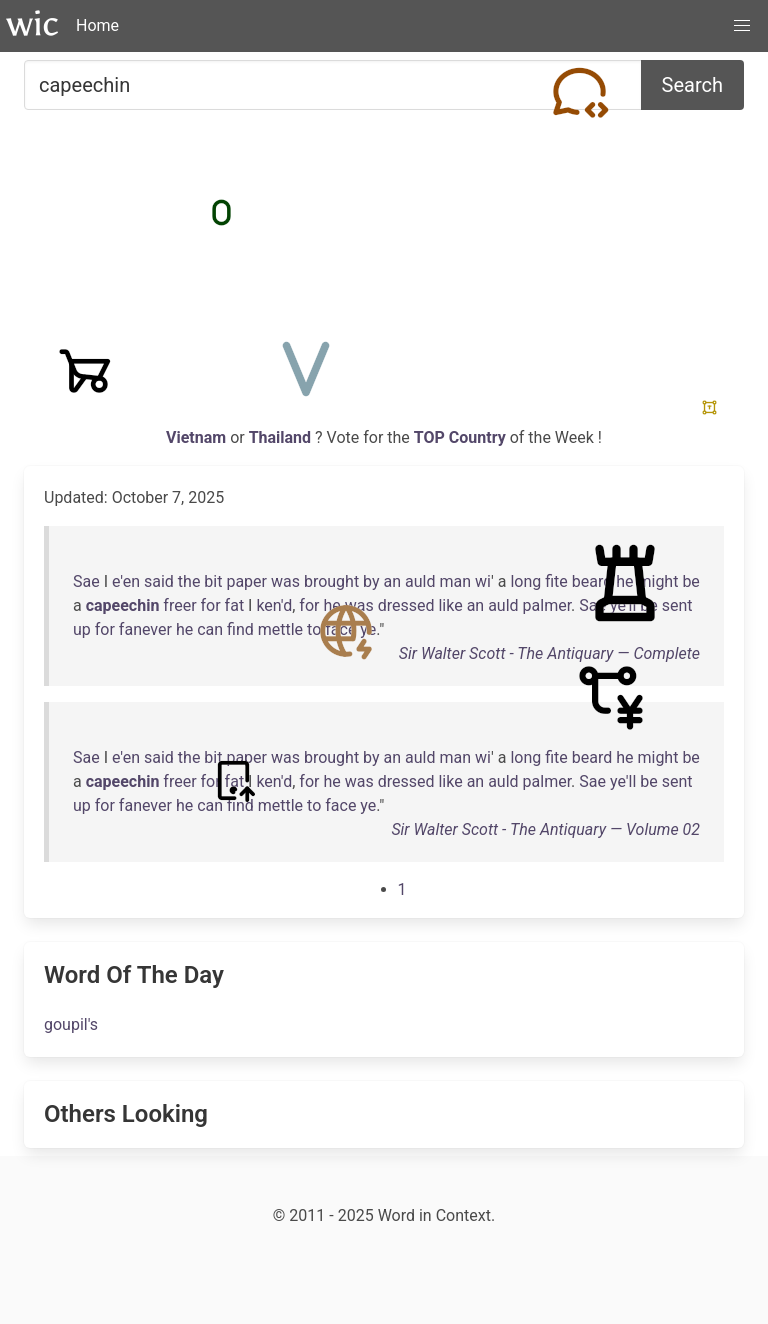  What do you see at coordinates (221, 212) in the screenshot?
I see `indicates zero items or empty count` at bounding box center [221, 212].